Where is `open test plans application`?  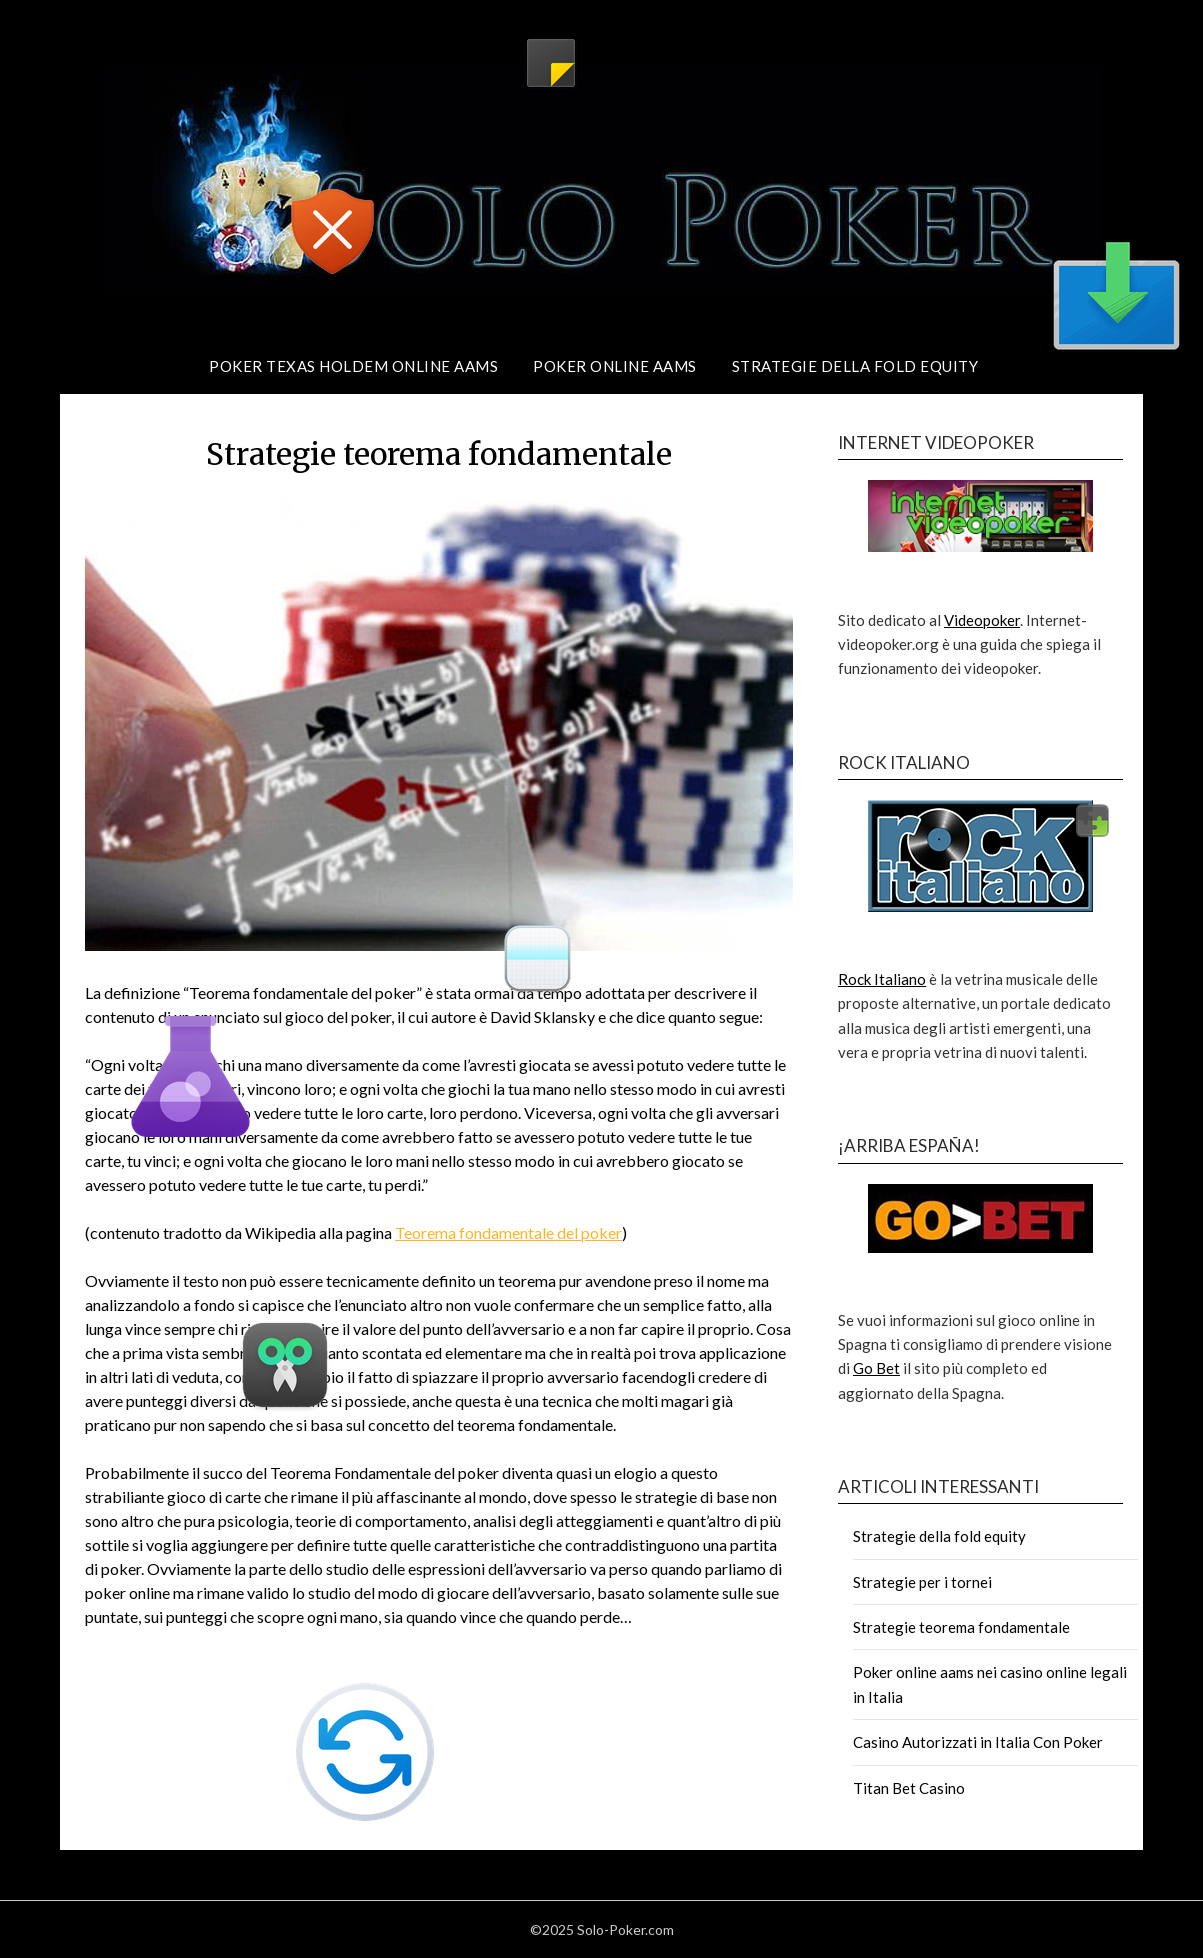
open test plans application is located at coordinates (190, 1076).